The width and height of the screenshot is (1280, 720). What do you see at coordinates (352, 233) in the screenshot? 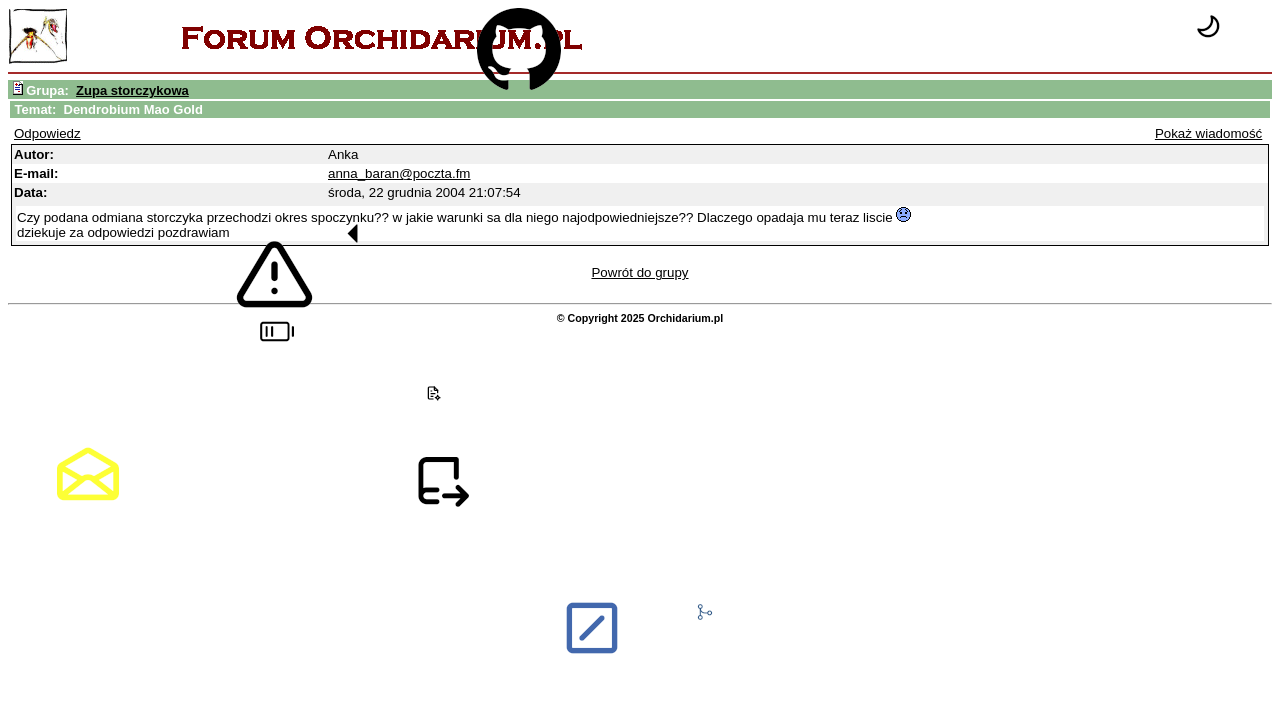
I see `navigate back to the previous screen` at bounding box center [352, 233].